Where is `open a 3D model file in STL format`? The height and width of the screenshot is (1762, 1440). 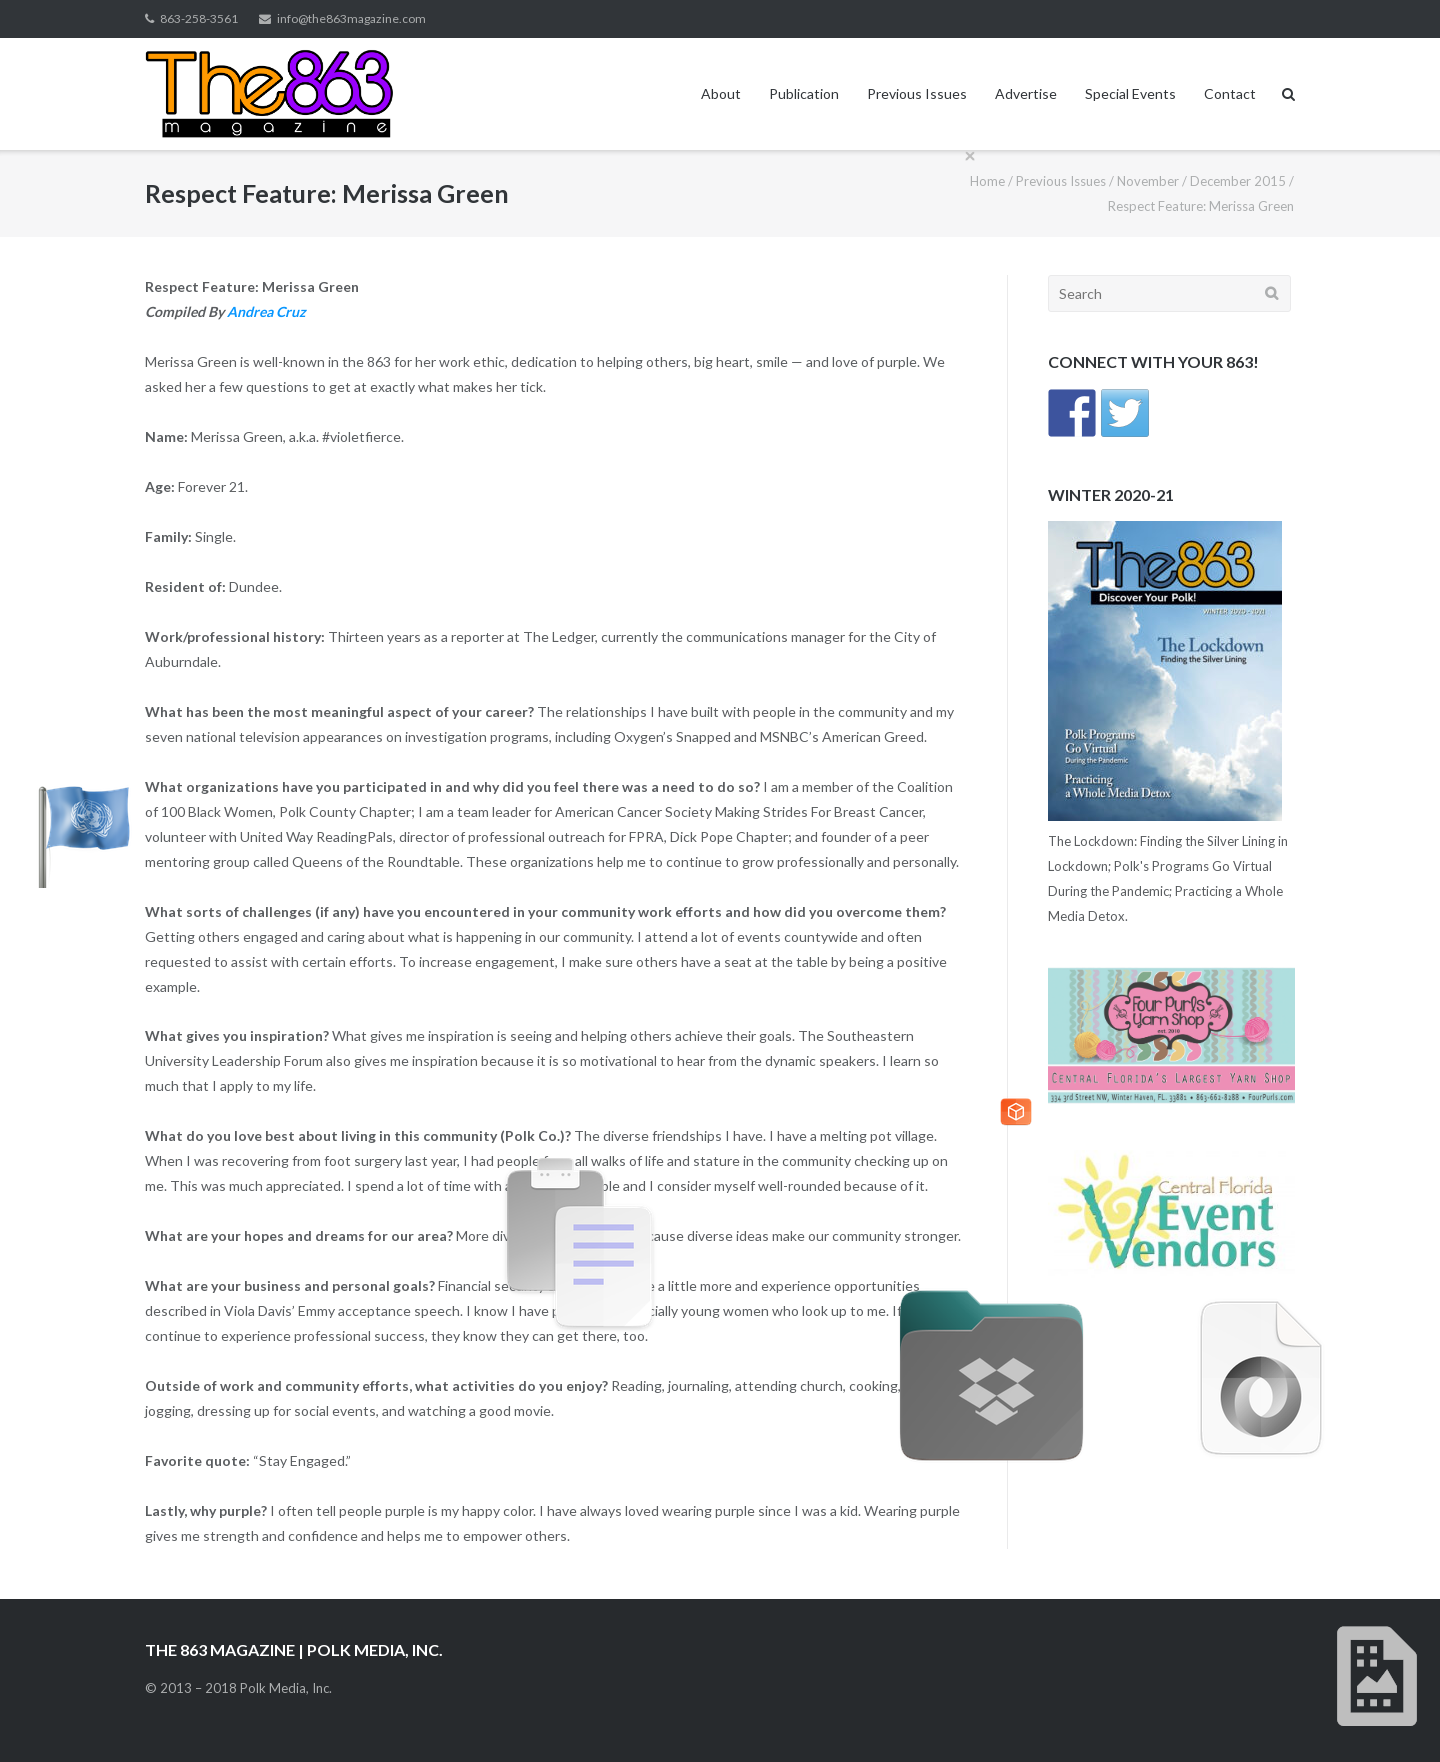 open a 3D model file in STL format is located at coordinates (1016, 1111).